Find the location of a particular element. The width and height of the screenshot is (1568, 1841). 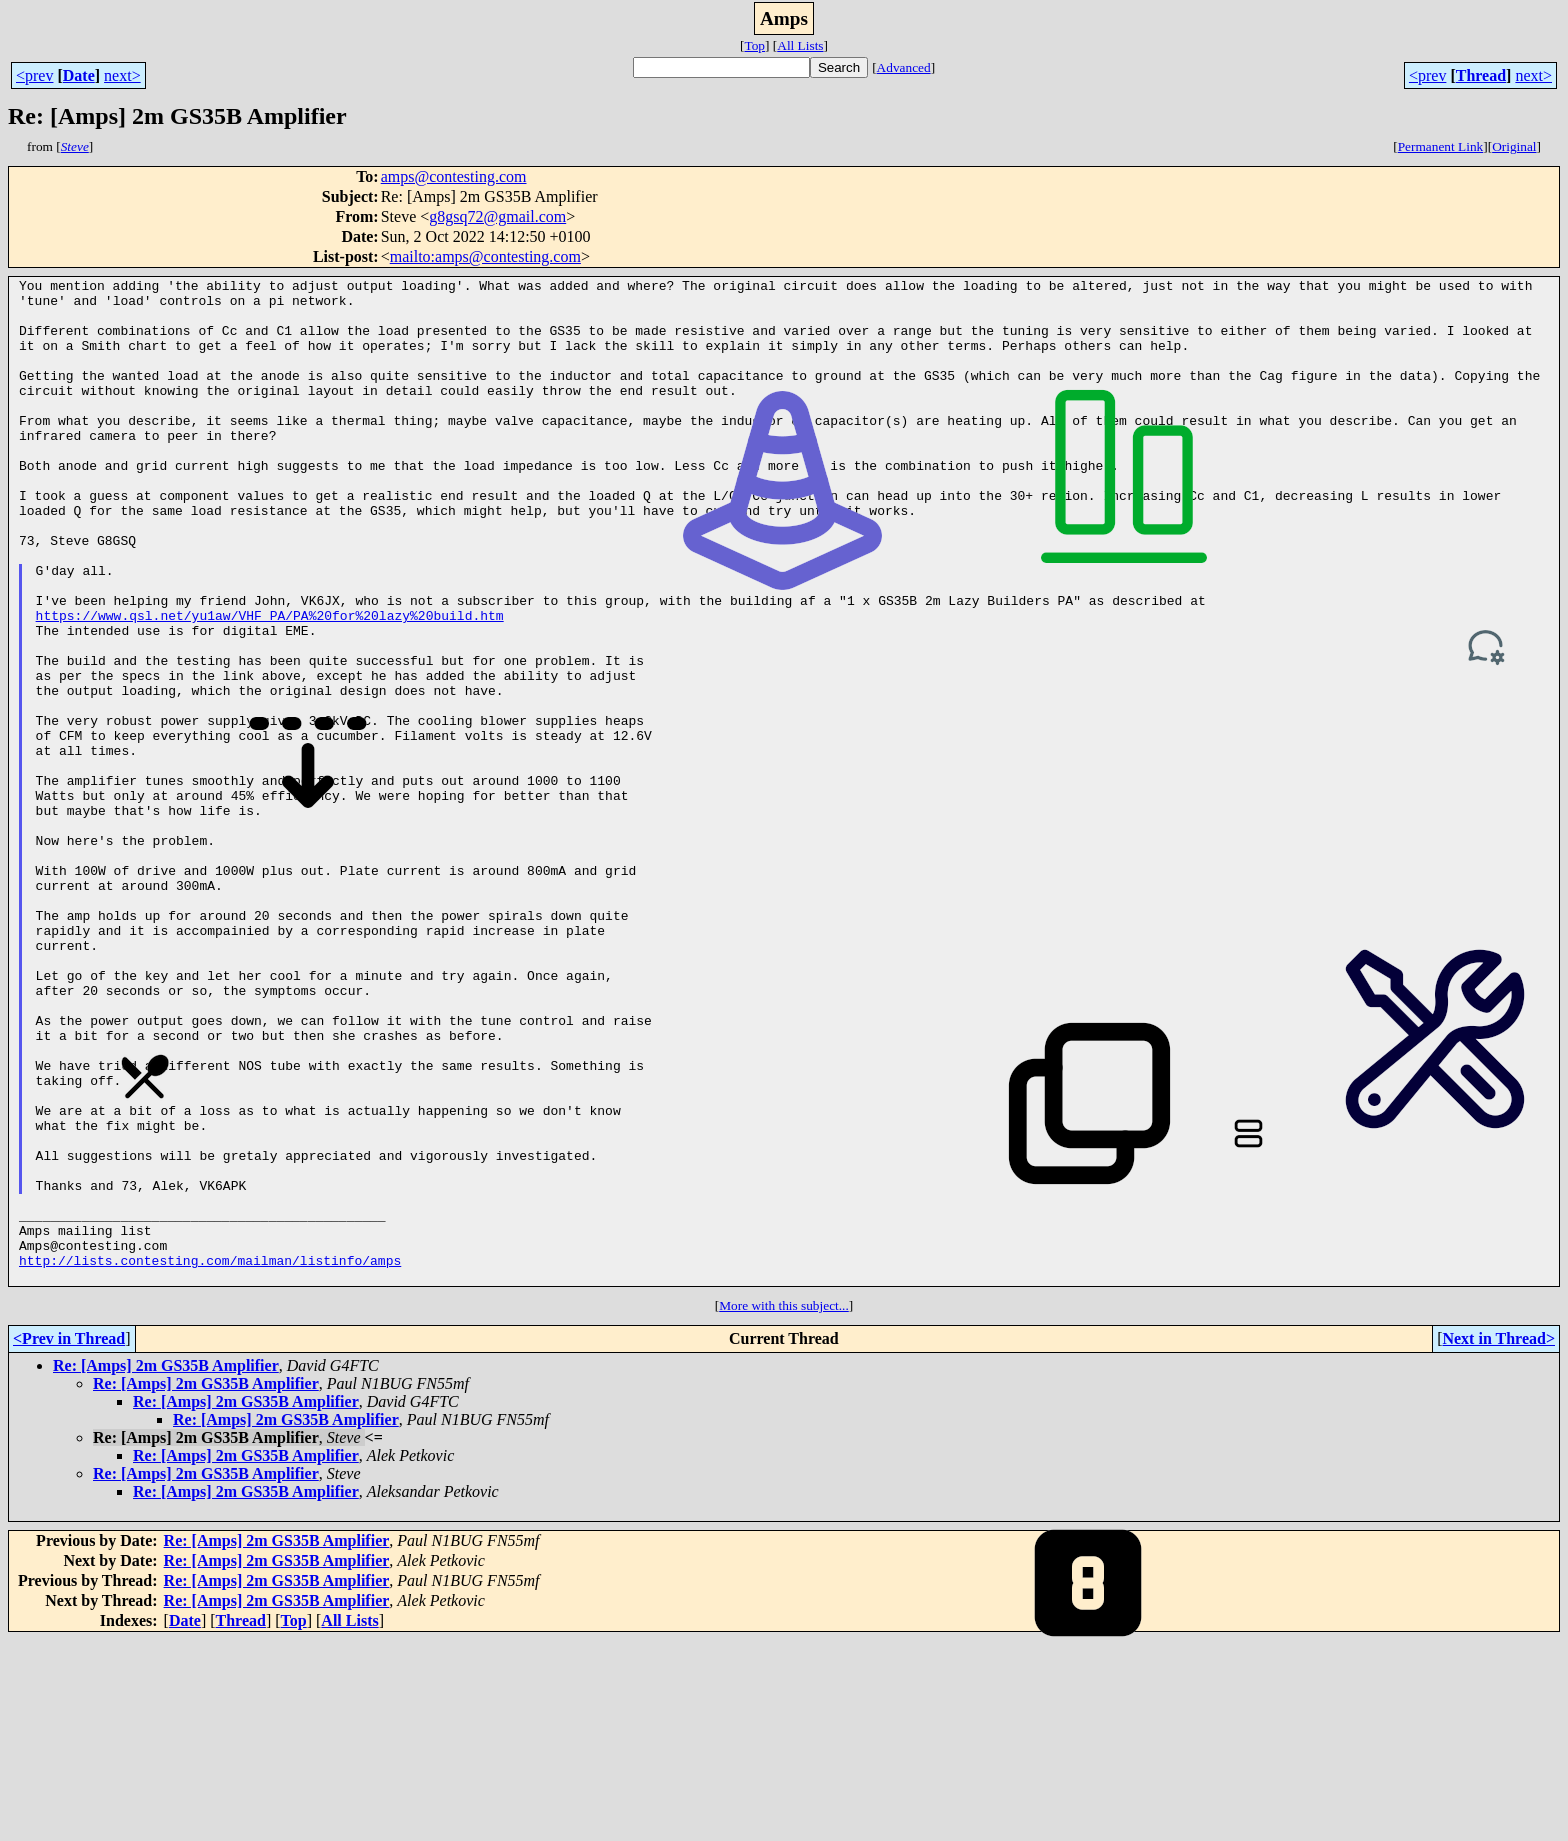

subtract or remove a layer from the stack is located at coordinates (1089, 1103).